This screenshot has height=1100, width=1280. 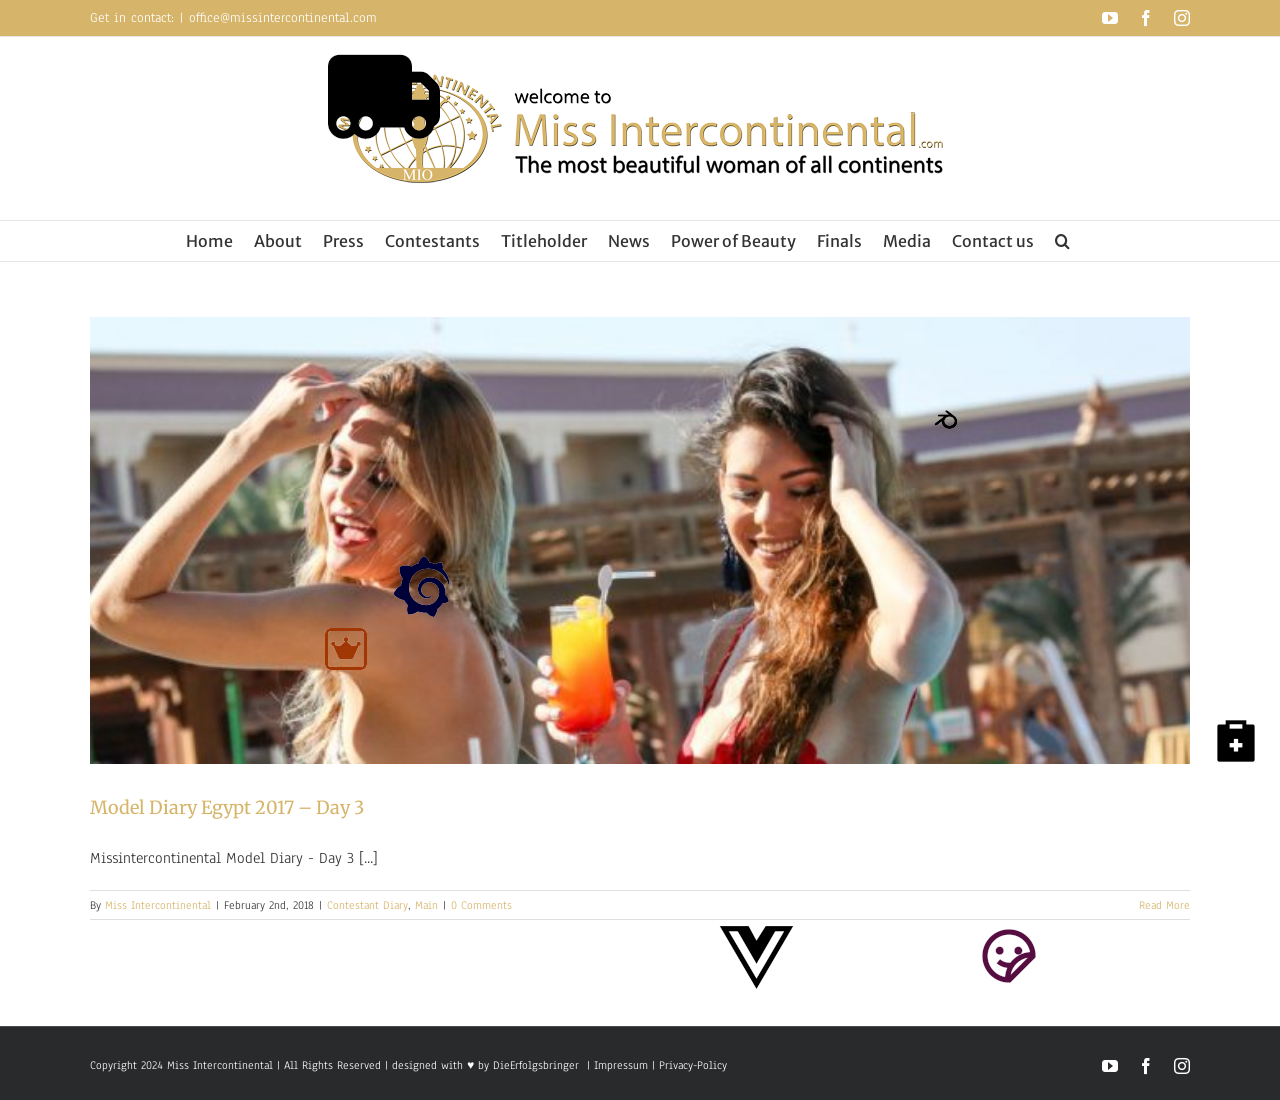 I want to click on track your delivery or shipment, so click(x=384, y=94).